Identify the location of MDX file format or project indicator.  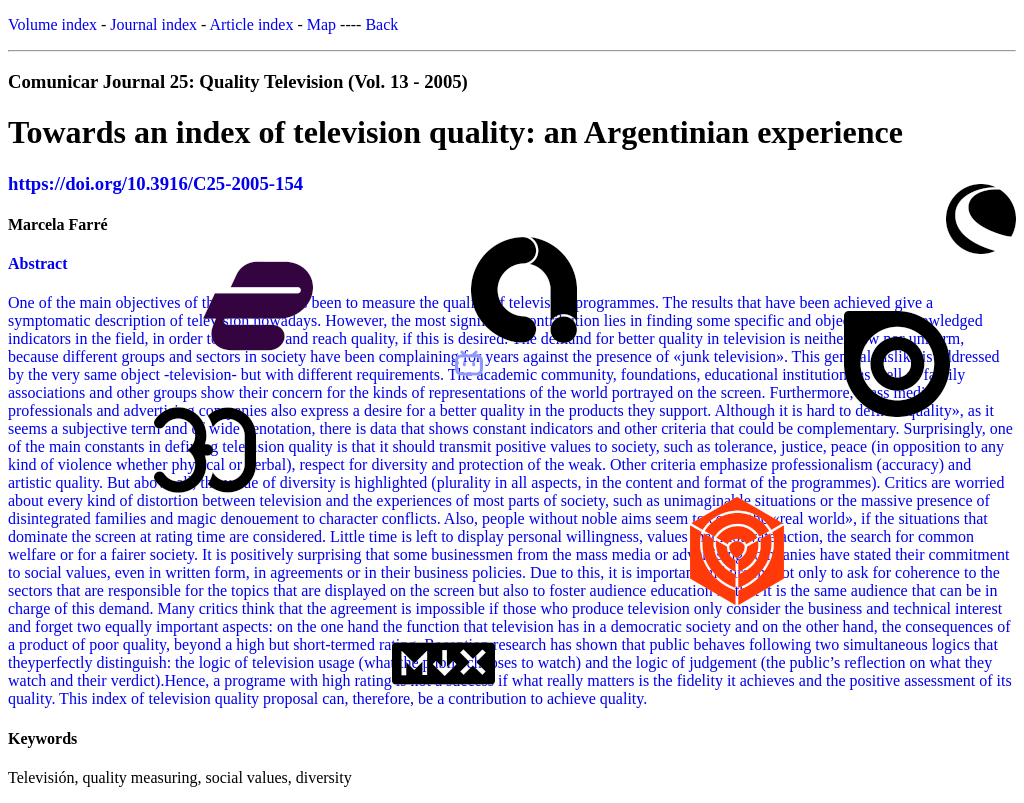
(443, 663).